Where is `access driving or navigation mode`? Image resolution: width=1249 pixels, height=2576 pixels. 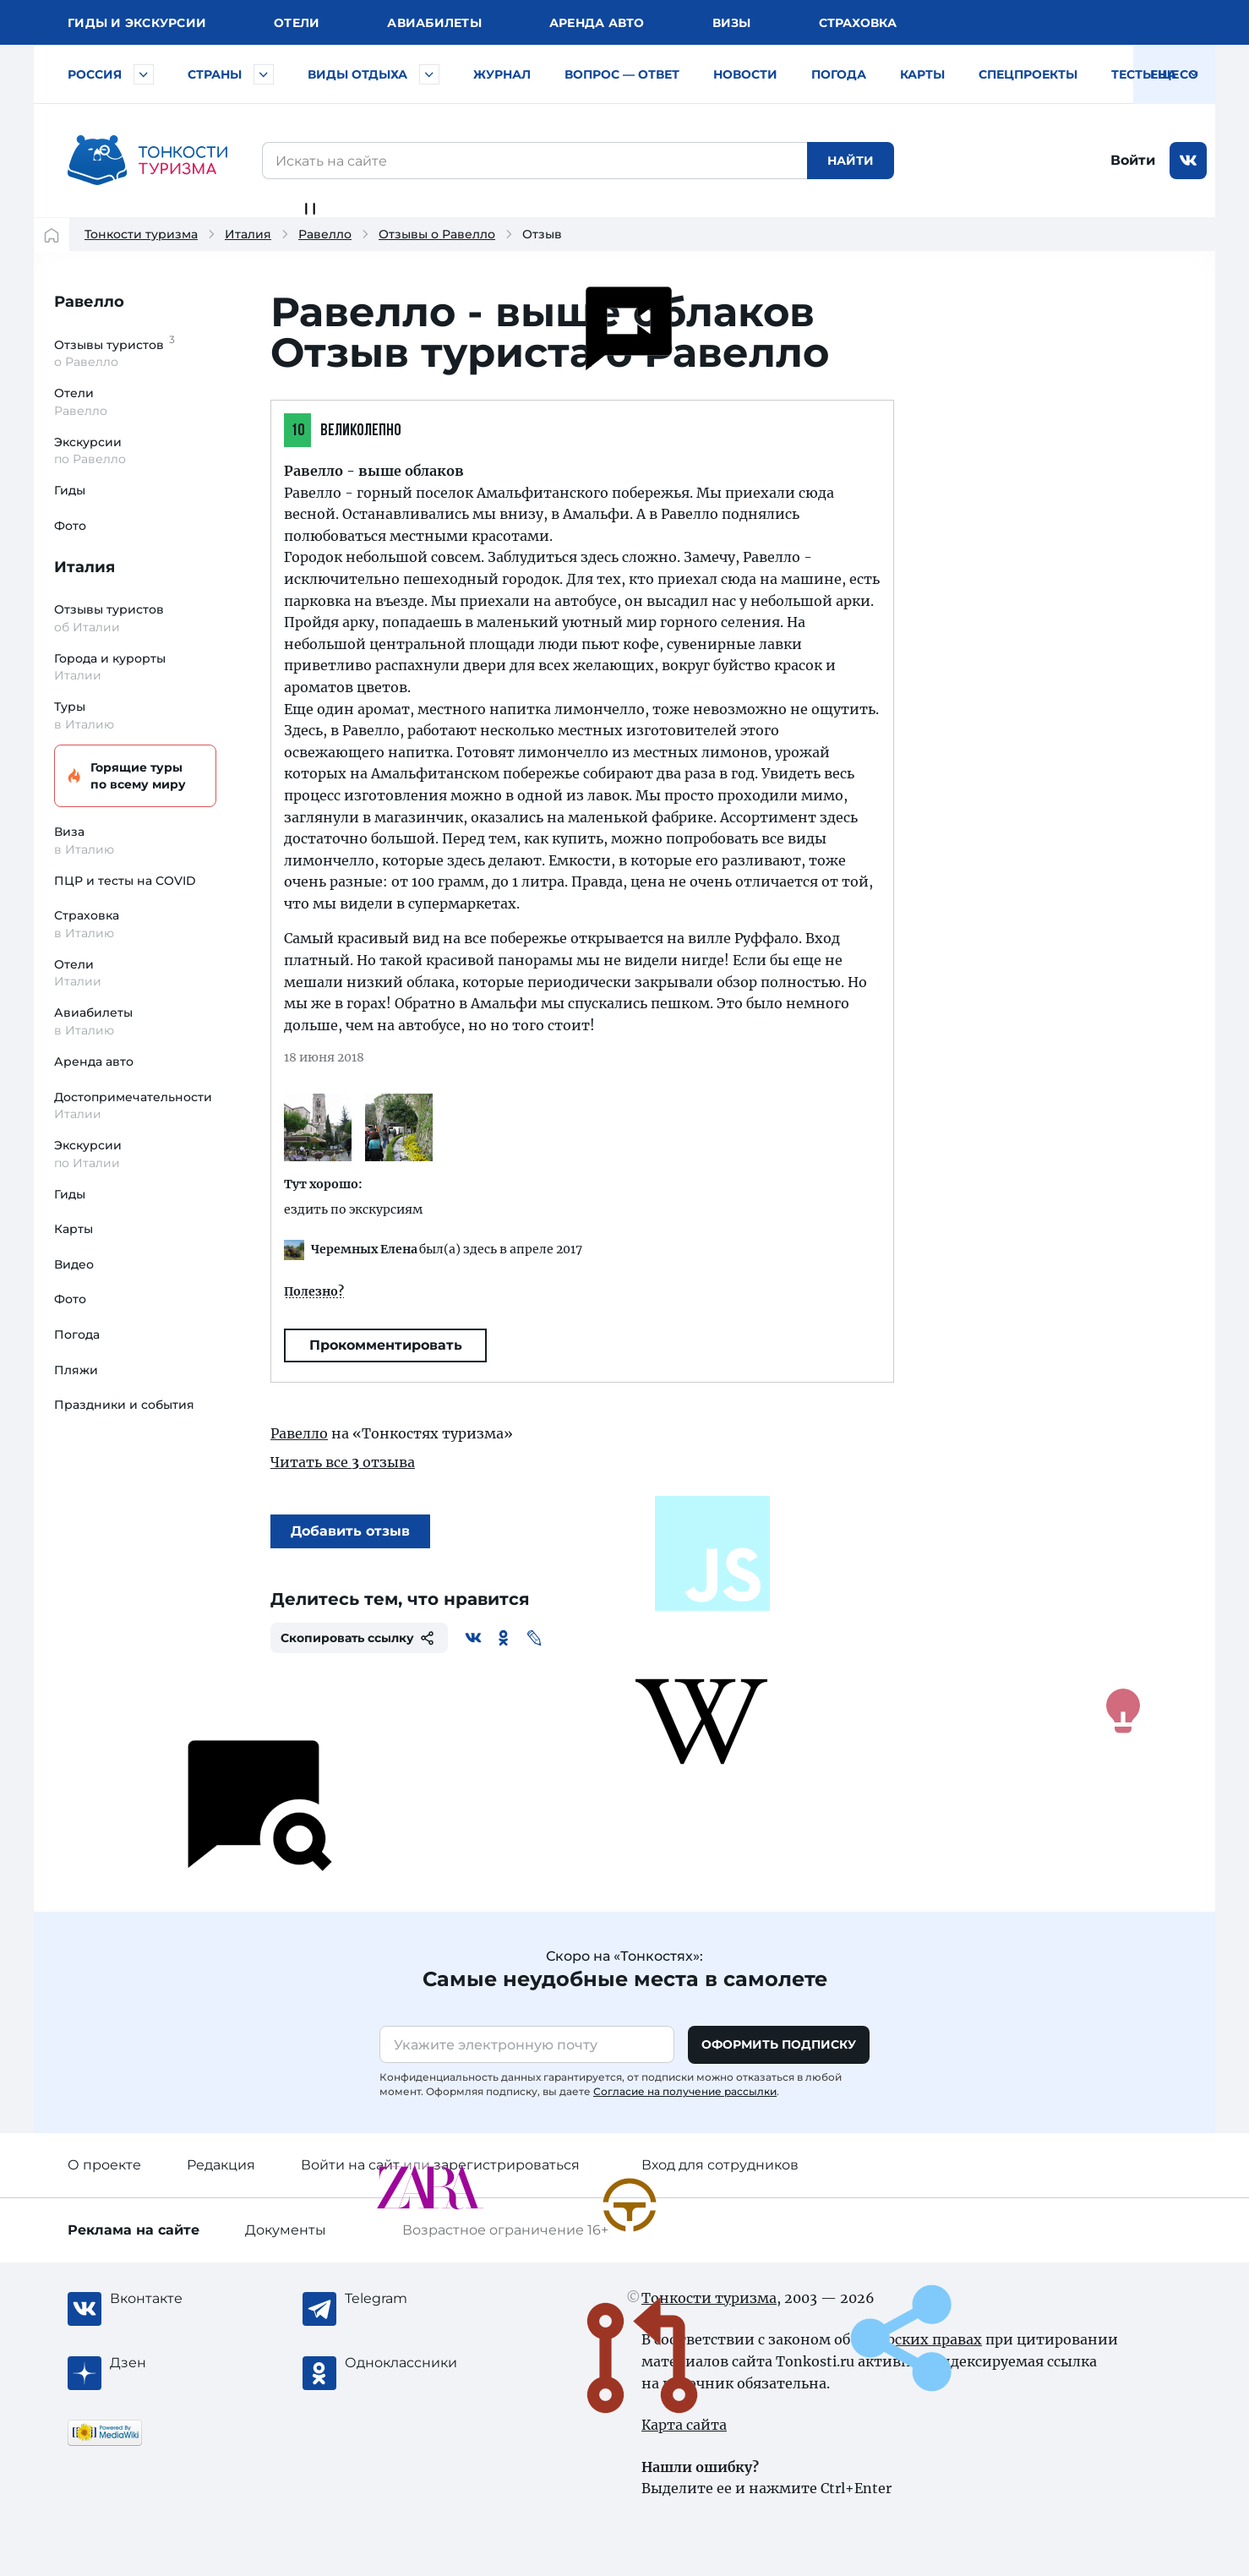
access driving or navigation mode is located at coordinates (630, 2205).